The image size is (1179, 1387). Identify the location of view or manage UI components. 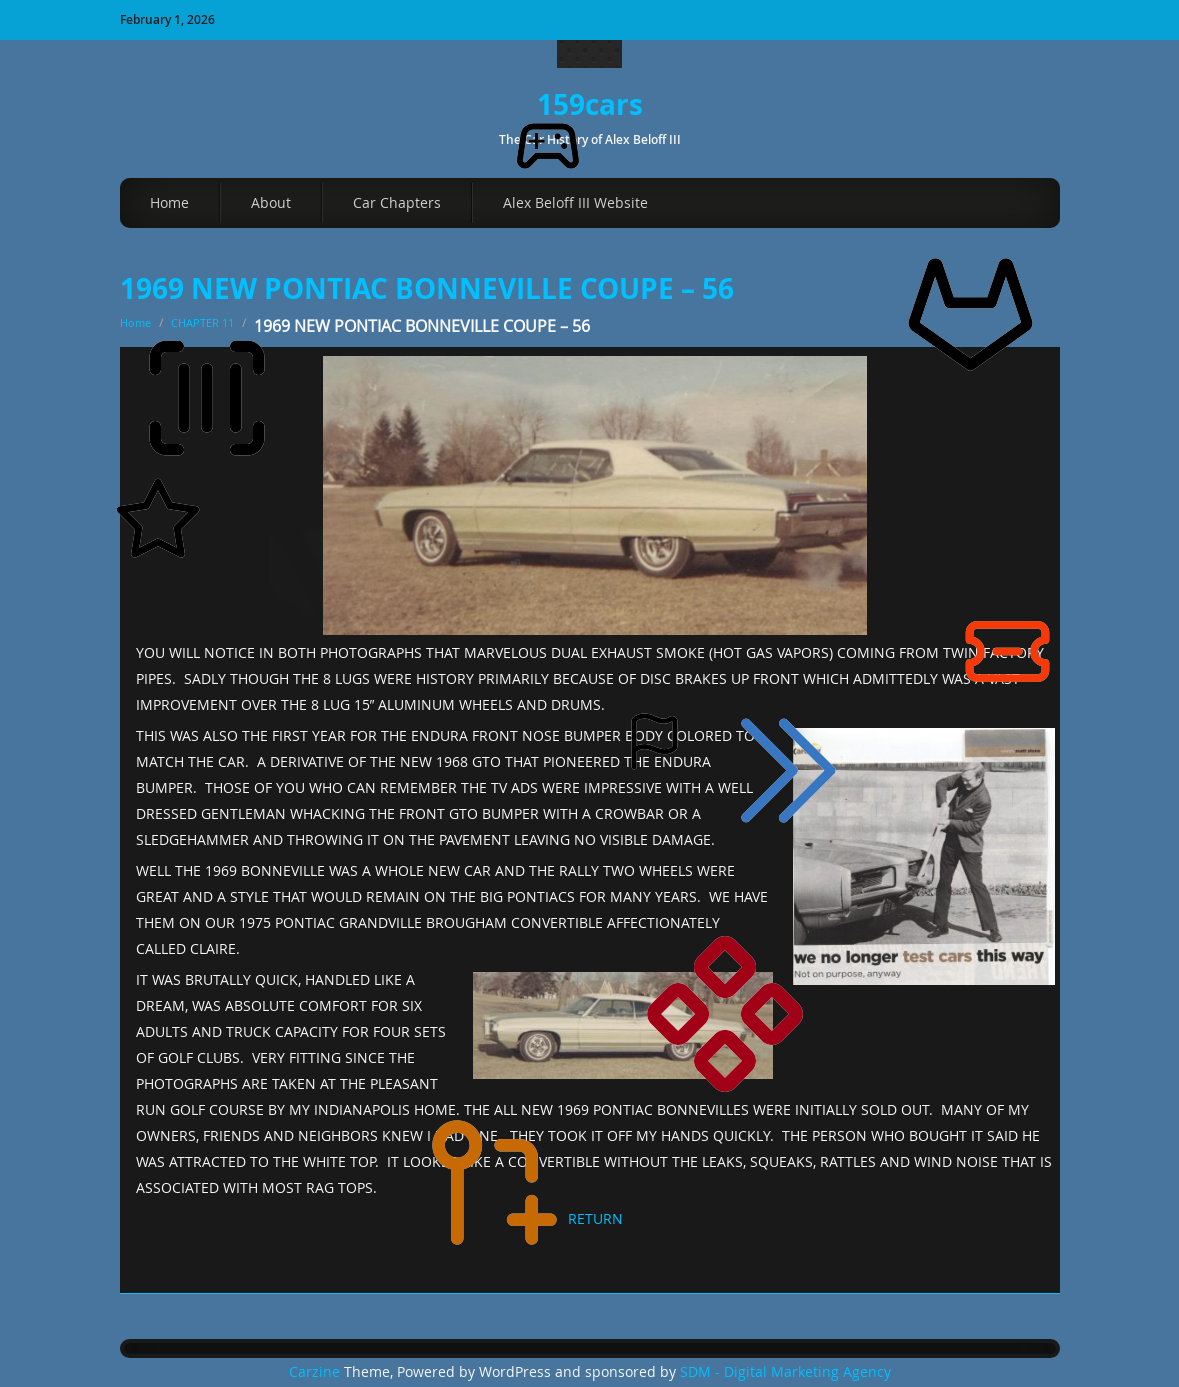
(725, 1014).